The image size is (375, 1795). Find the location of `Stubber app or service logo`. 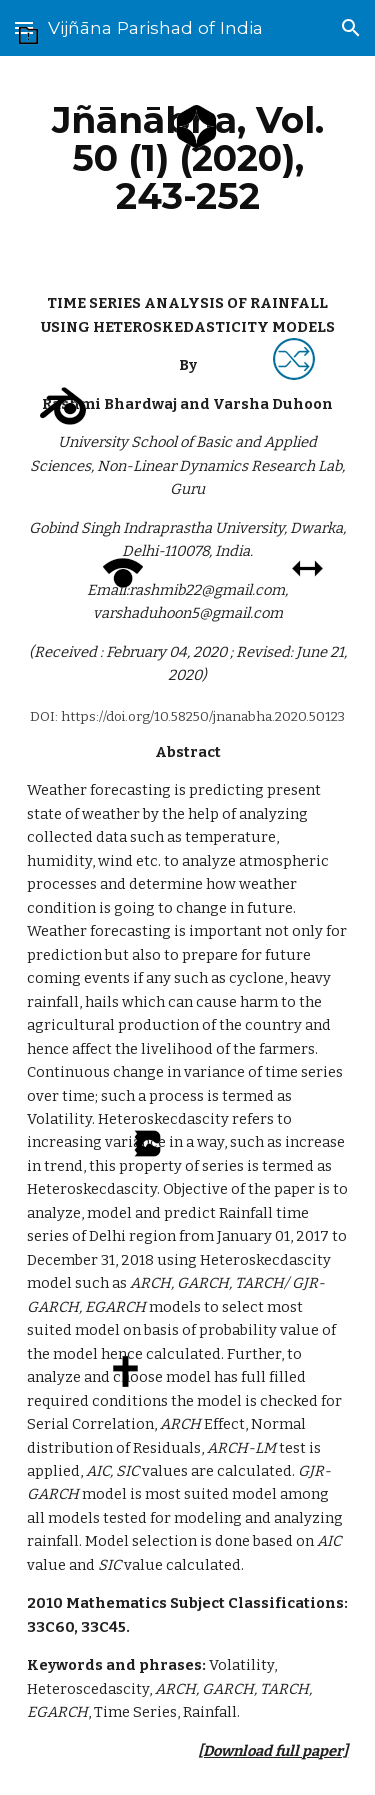

Stubber app or service logo is located at coordinates (147, 1143).